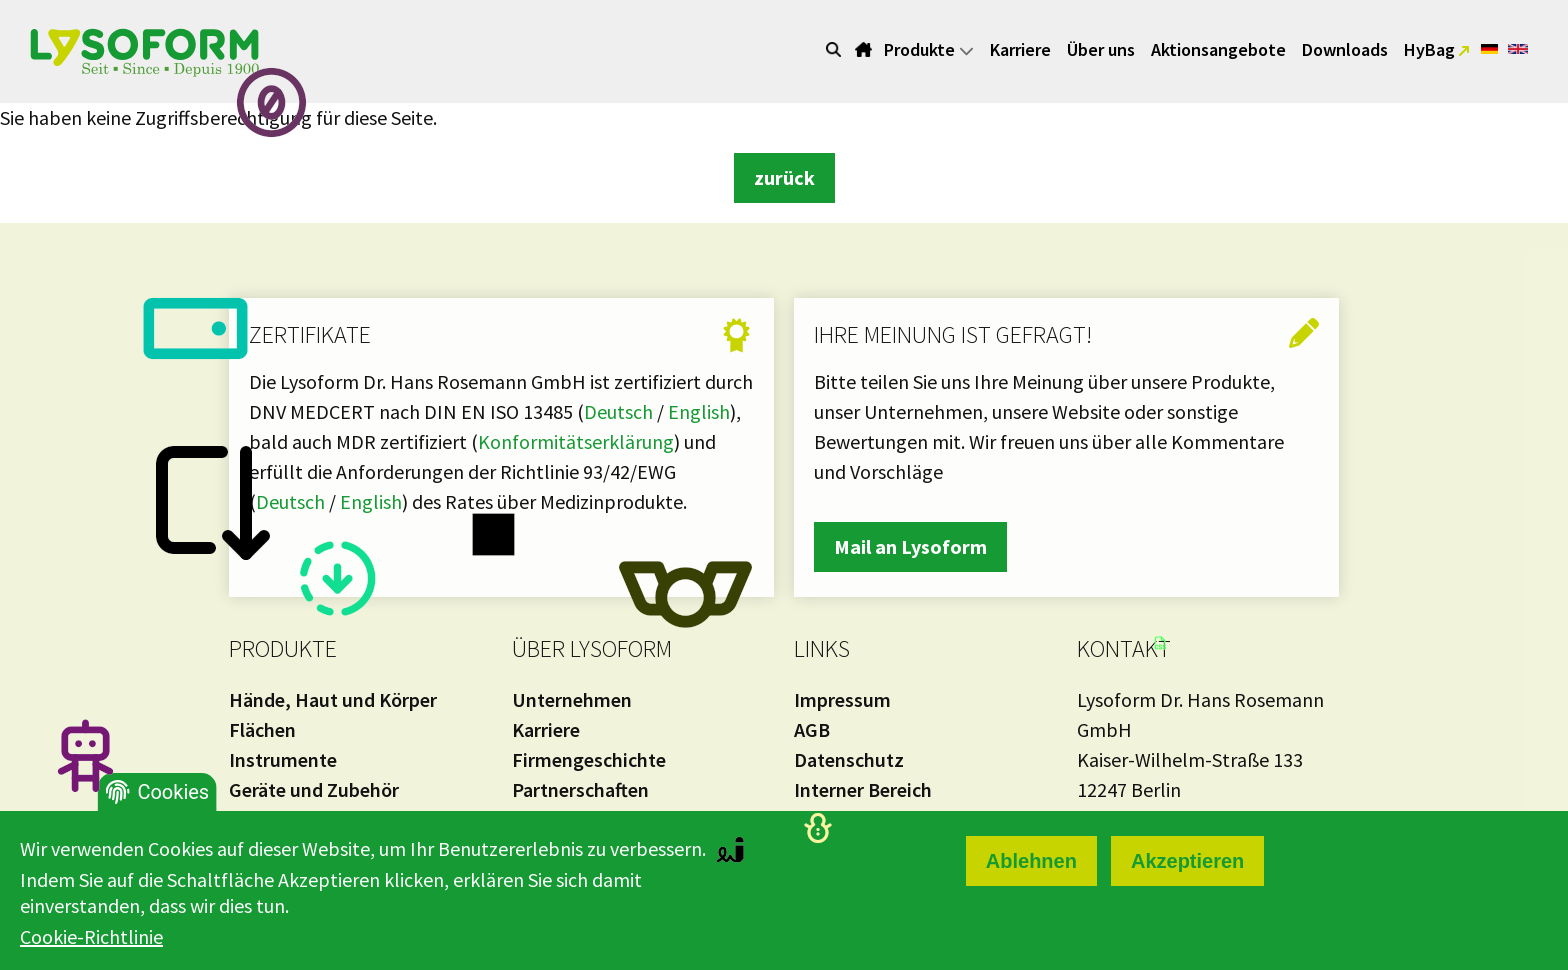  I want to click on indicates a CSS stylesheet file, so click(1160, 643).